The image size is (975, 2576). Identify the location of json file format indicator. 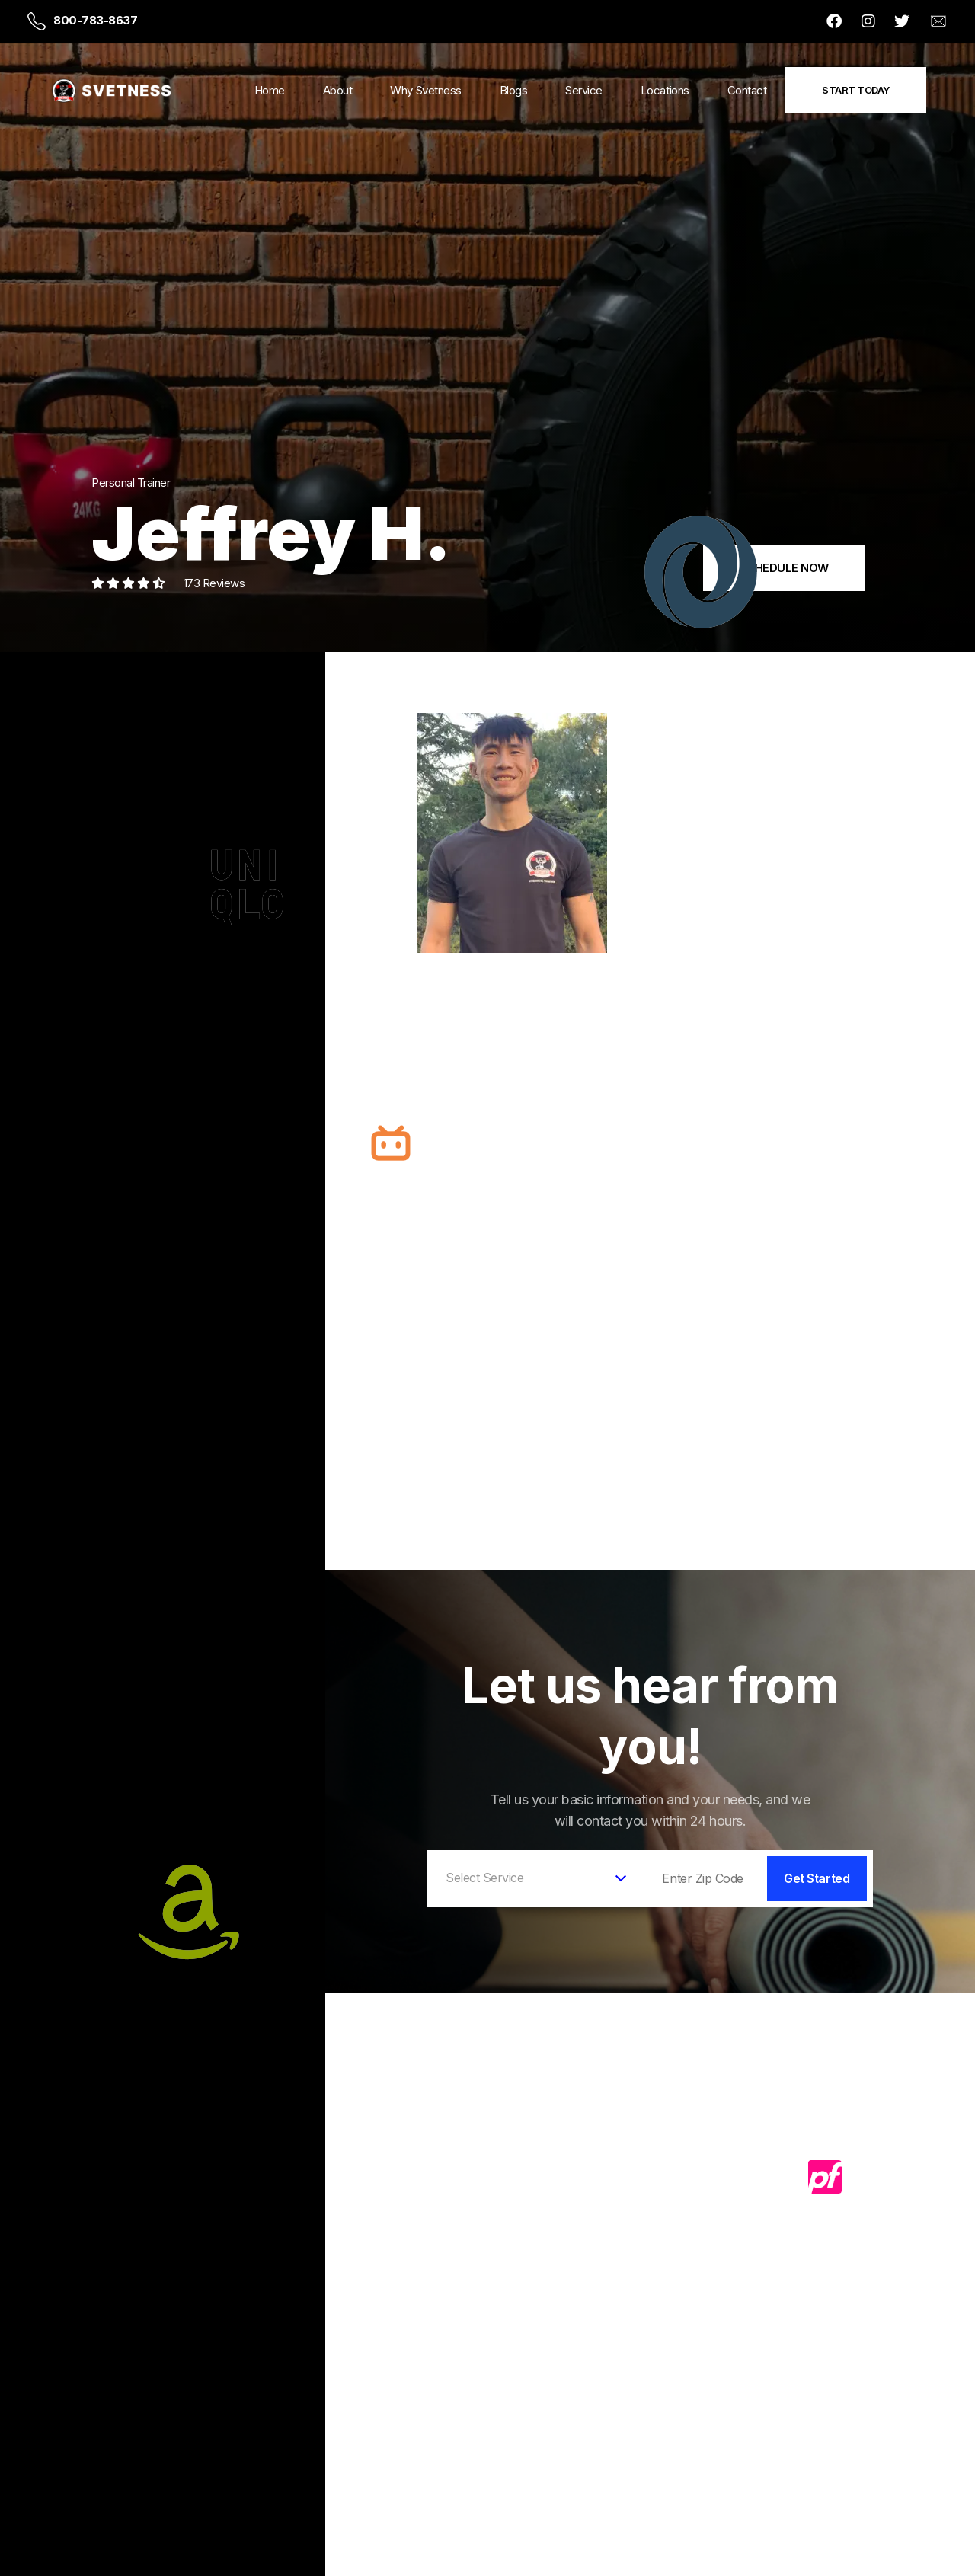
(701, 572).